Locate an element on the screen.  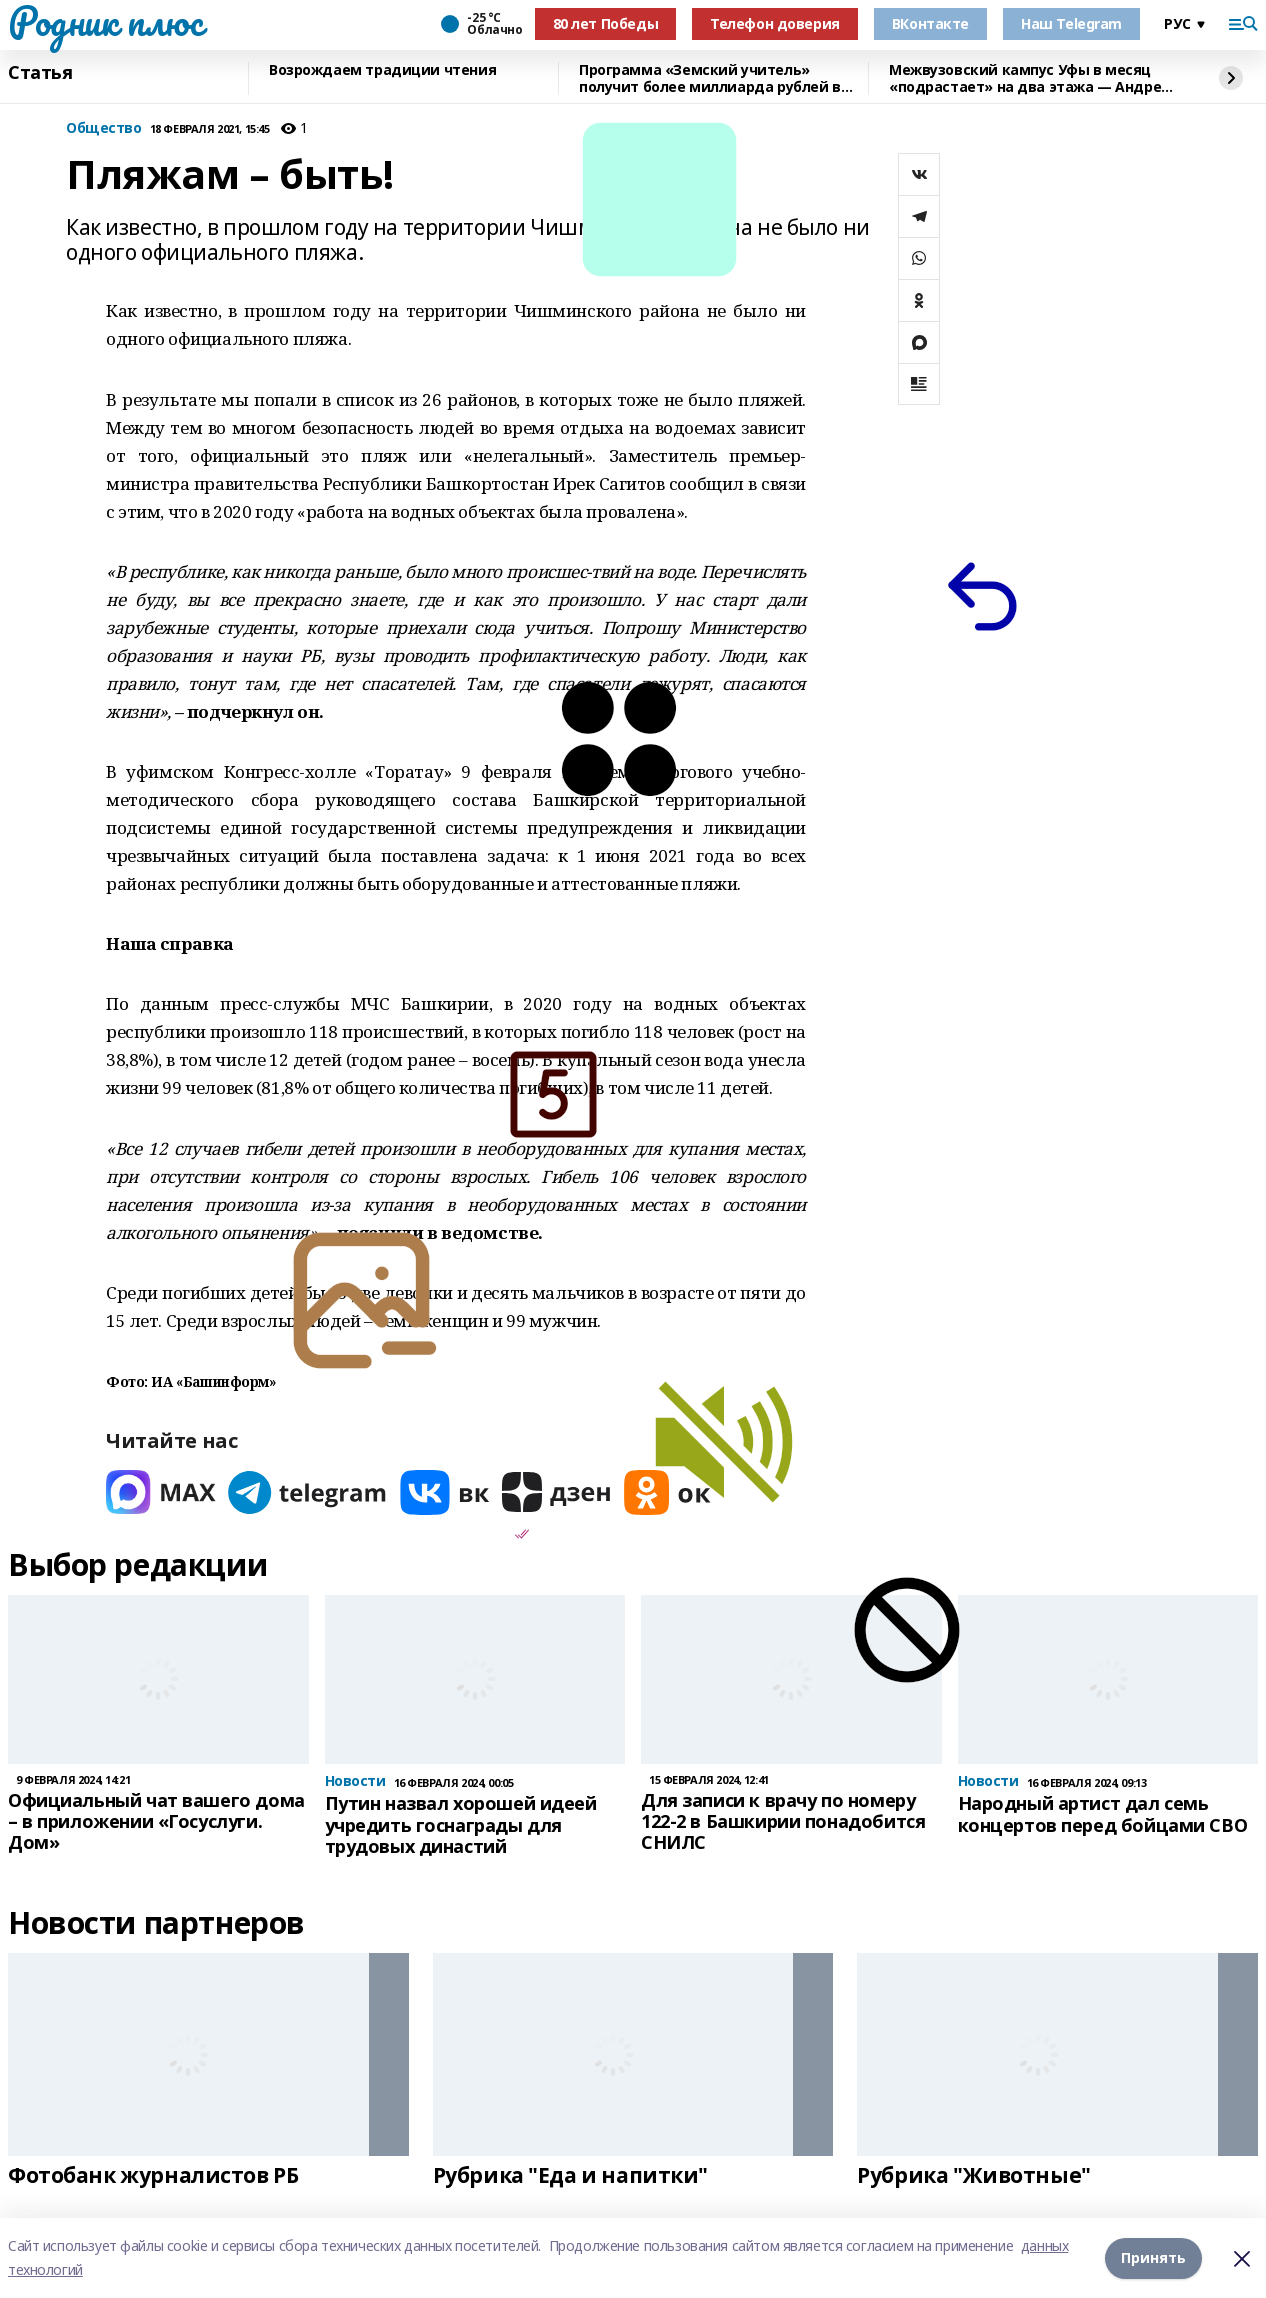
indicates a blocked or prohibited action is located at coordinates (907, 1630).